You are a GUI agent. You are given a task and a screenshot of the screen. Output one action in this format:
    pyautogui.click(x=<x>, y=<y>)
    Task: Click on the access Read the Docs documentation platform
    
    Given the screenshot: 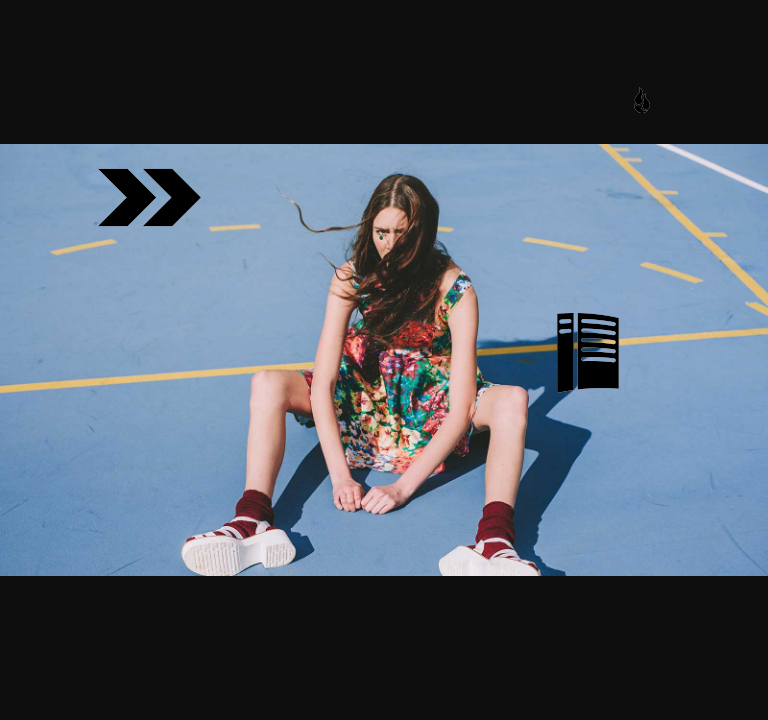 What is the action you would take?
    pyautogui.click(x=588, y=353)
    